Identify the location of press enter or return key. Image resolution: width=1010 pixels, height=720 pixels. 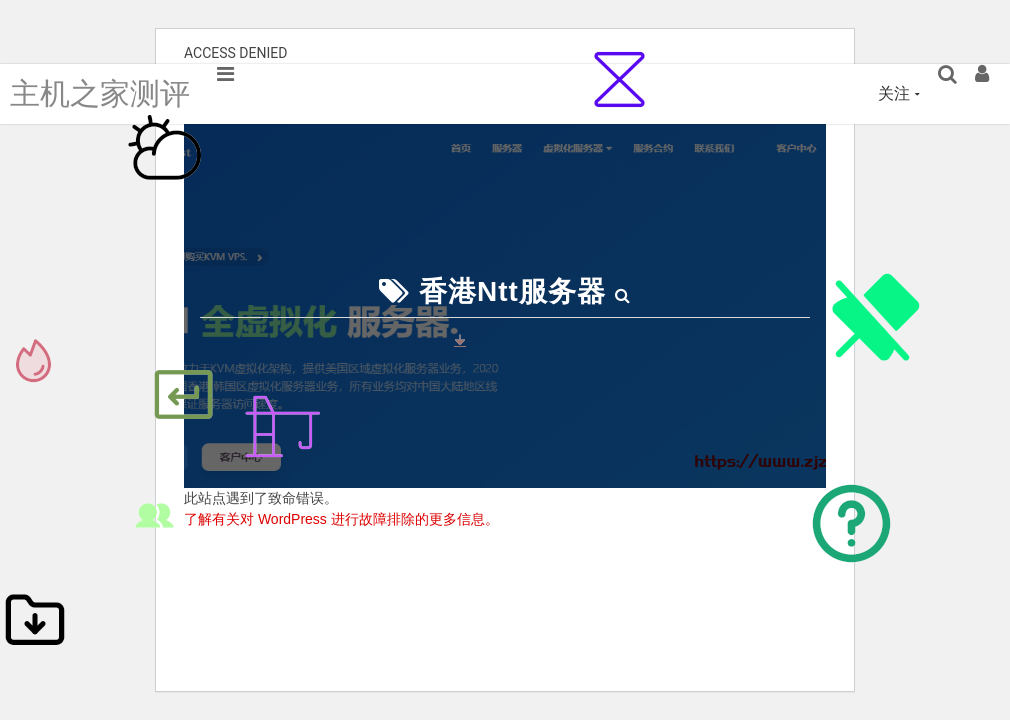
(183, 394).